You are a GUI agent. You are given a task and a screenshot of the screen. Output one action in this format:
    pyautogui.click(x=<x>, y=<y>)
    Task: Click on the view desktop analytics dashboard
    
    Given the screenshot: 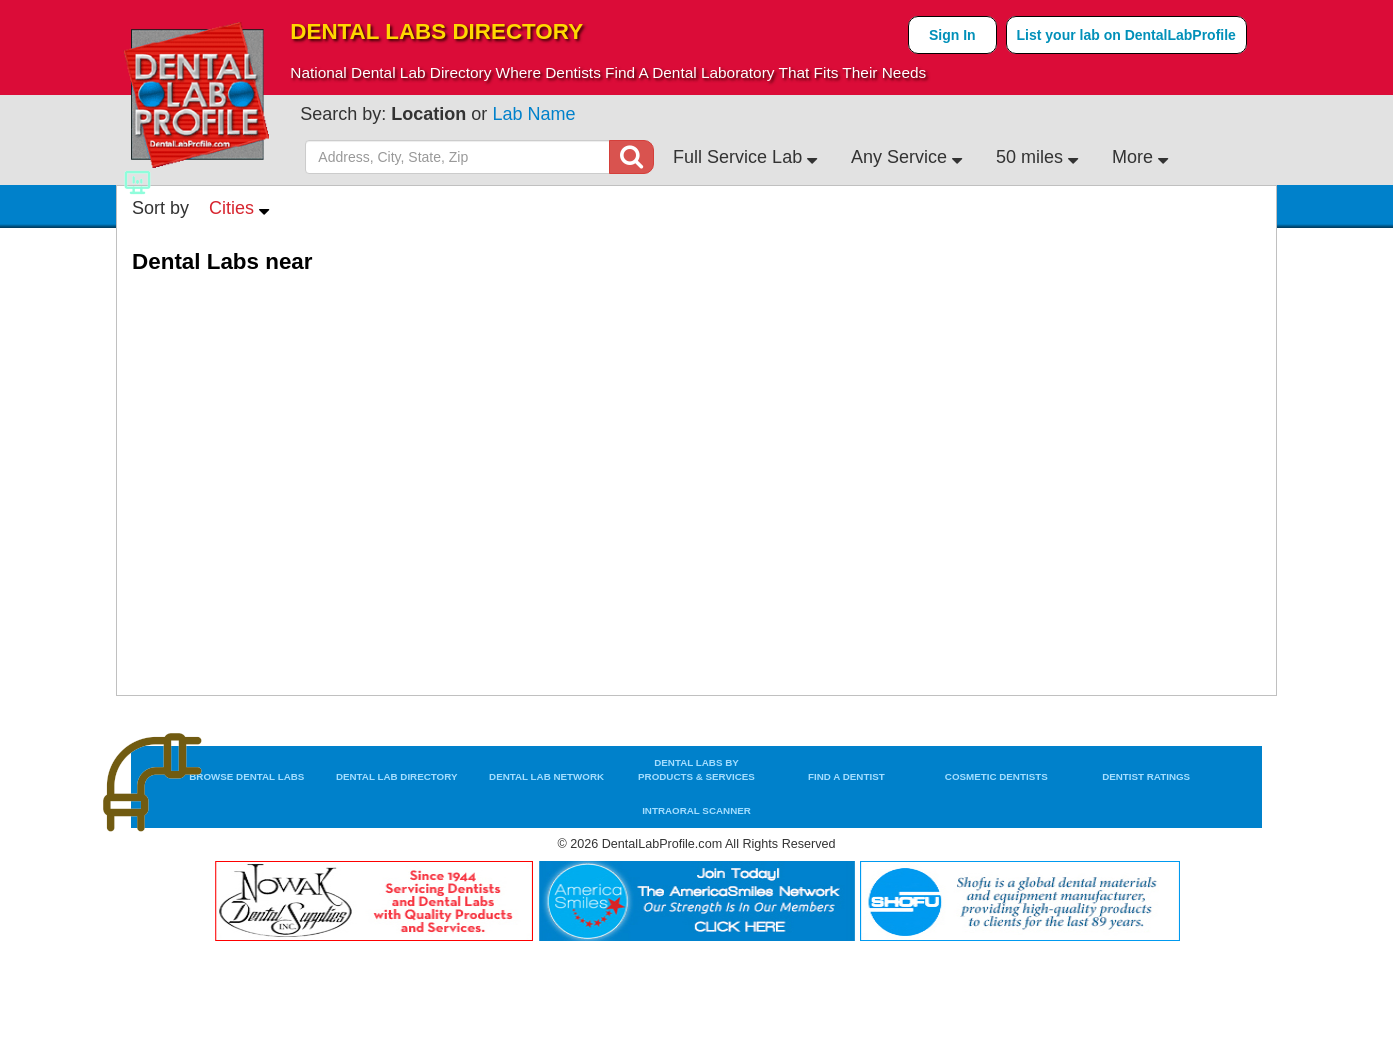 What is the action you would take?
    pyautogui.click(x=137, y=182)
    